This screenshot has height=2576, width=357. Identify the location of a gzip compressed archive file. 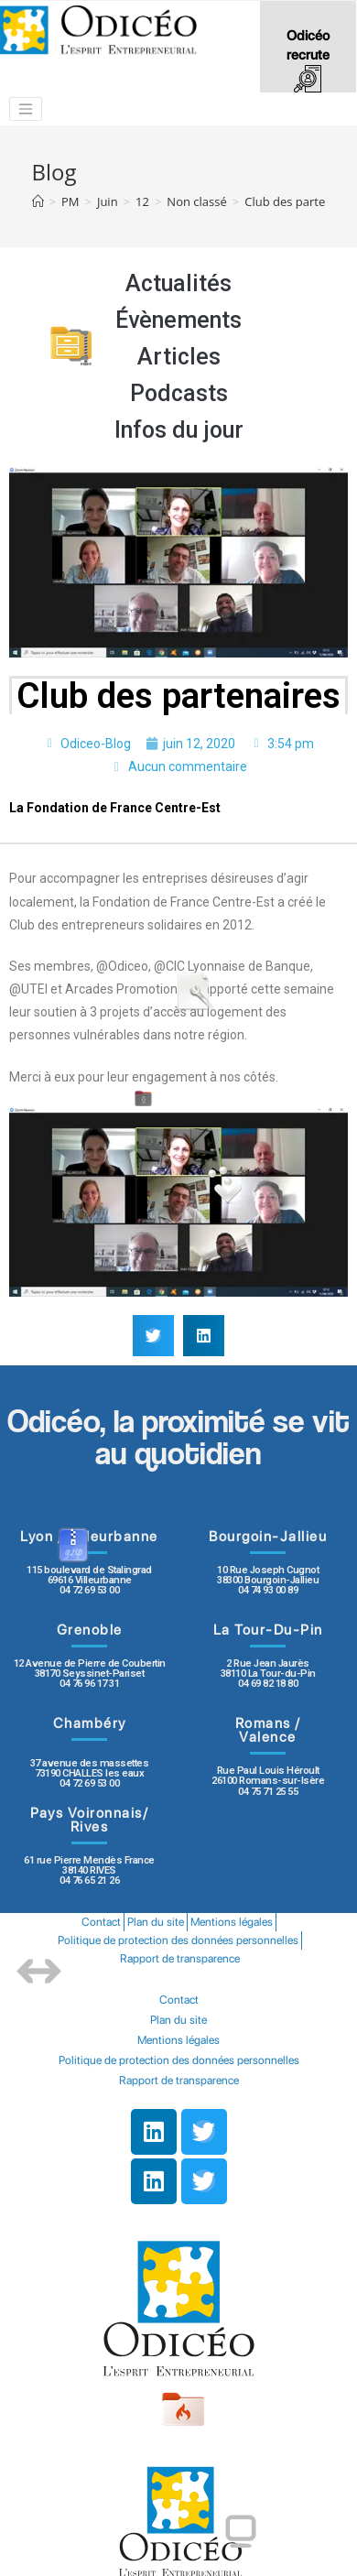
(73, 1545).